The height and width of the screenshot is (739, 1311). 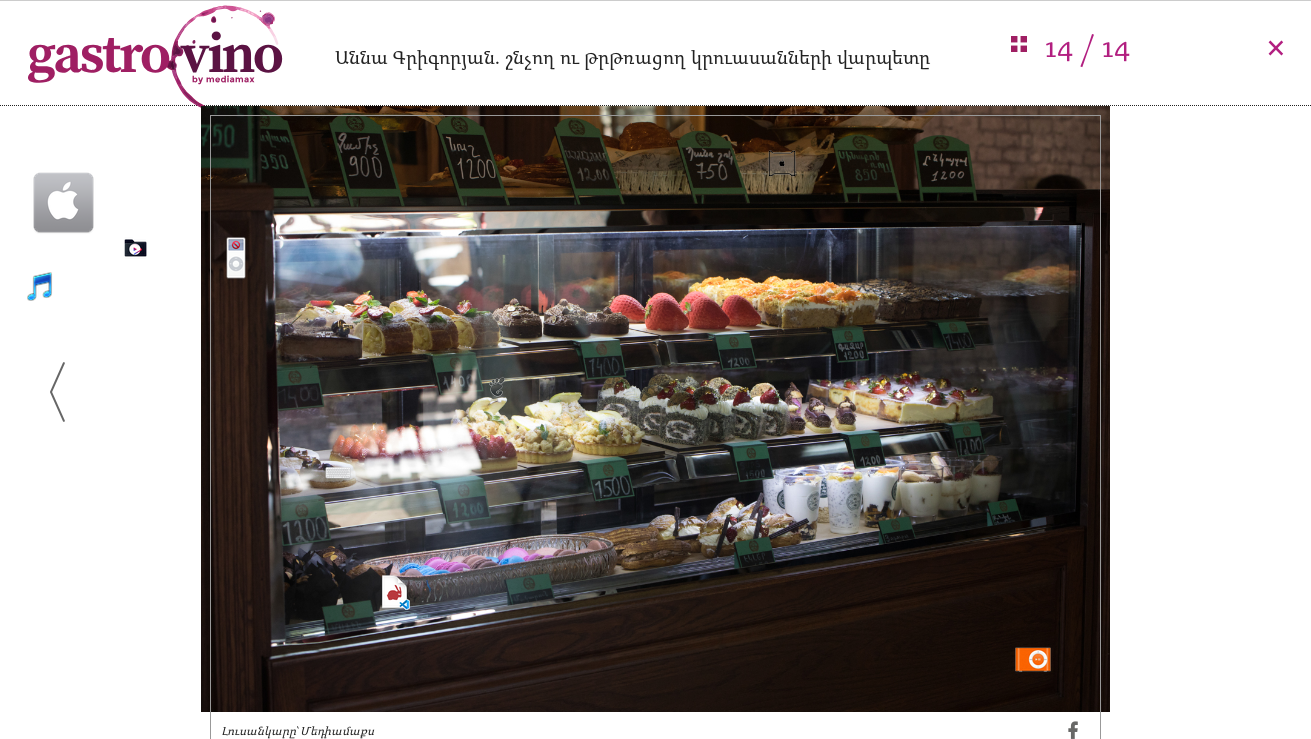 I want to click on access the GNOME desktop home or start menu, so click(x=497, y=387).